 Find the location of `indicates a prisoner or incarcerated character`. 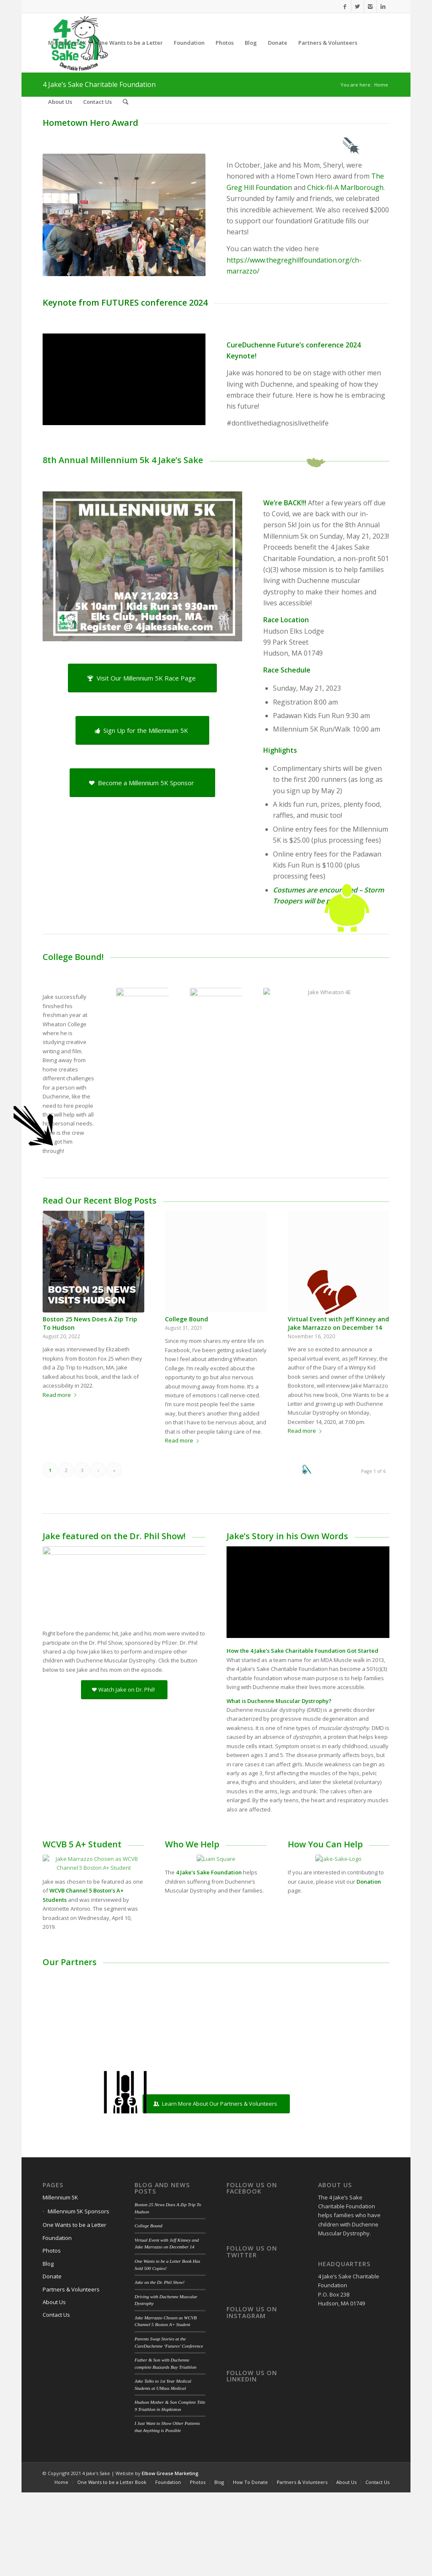

indicates a prisoner or incarcerated character is located at coordinates (125, 2092).